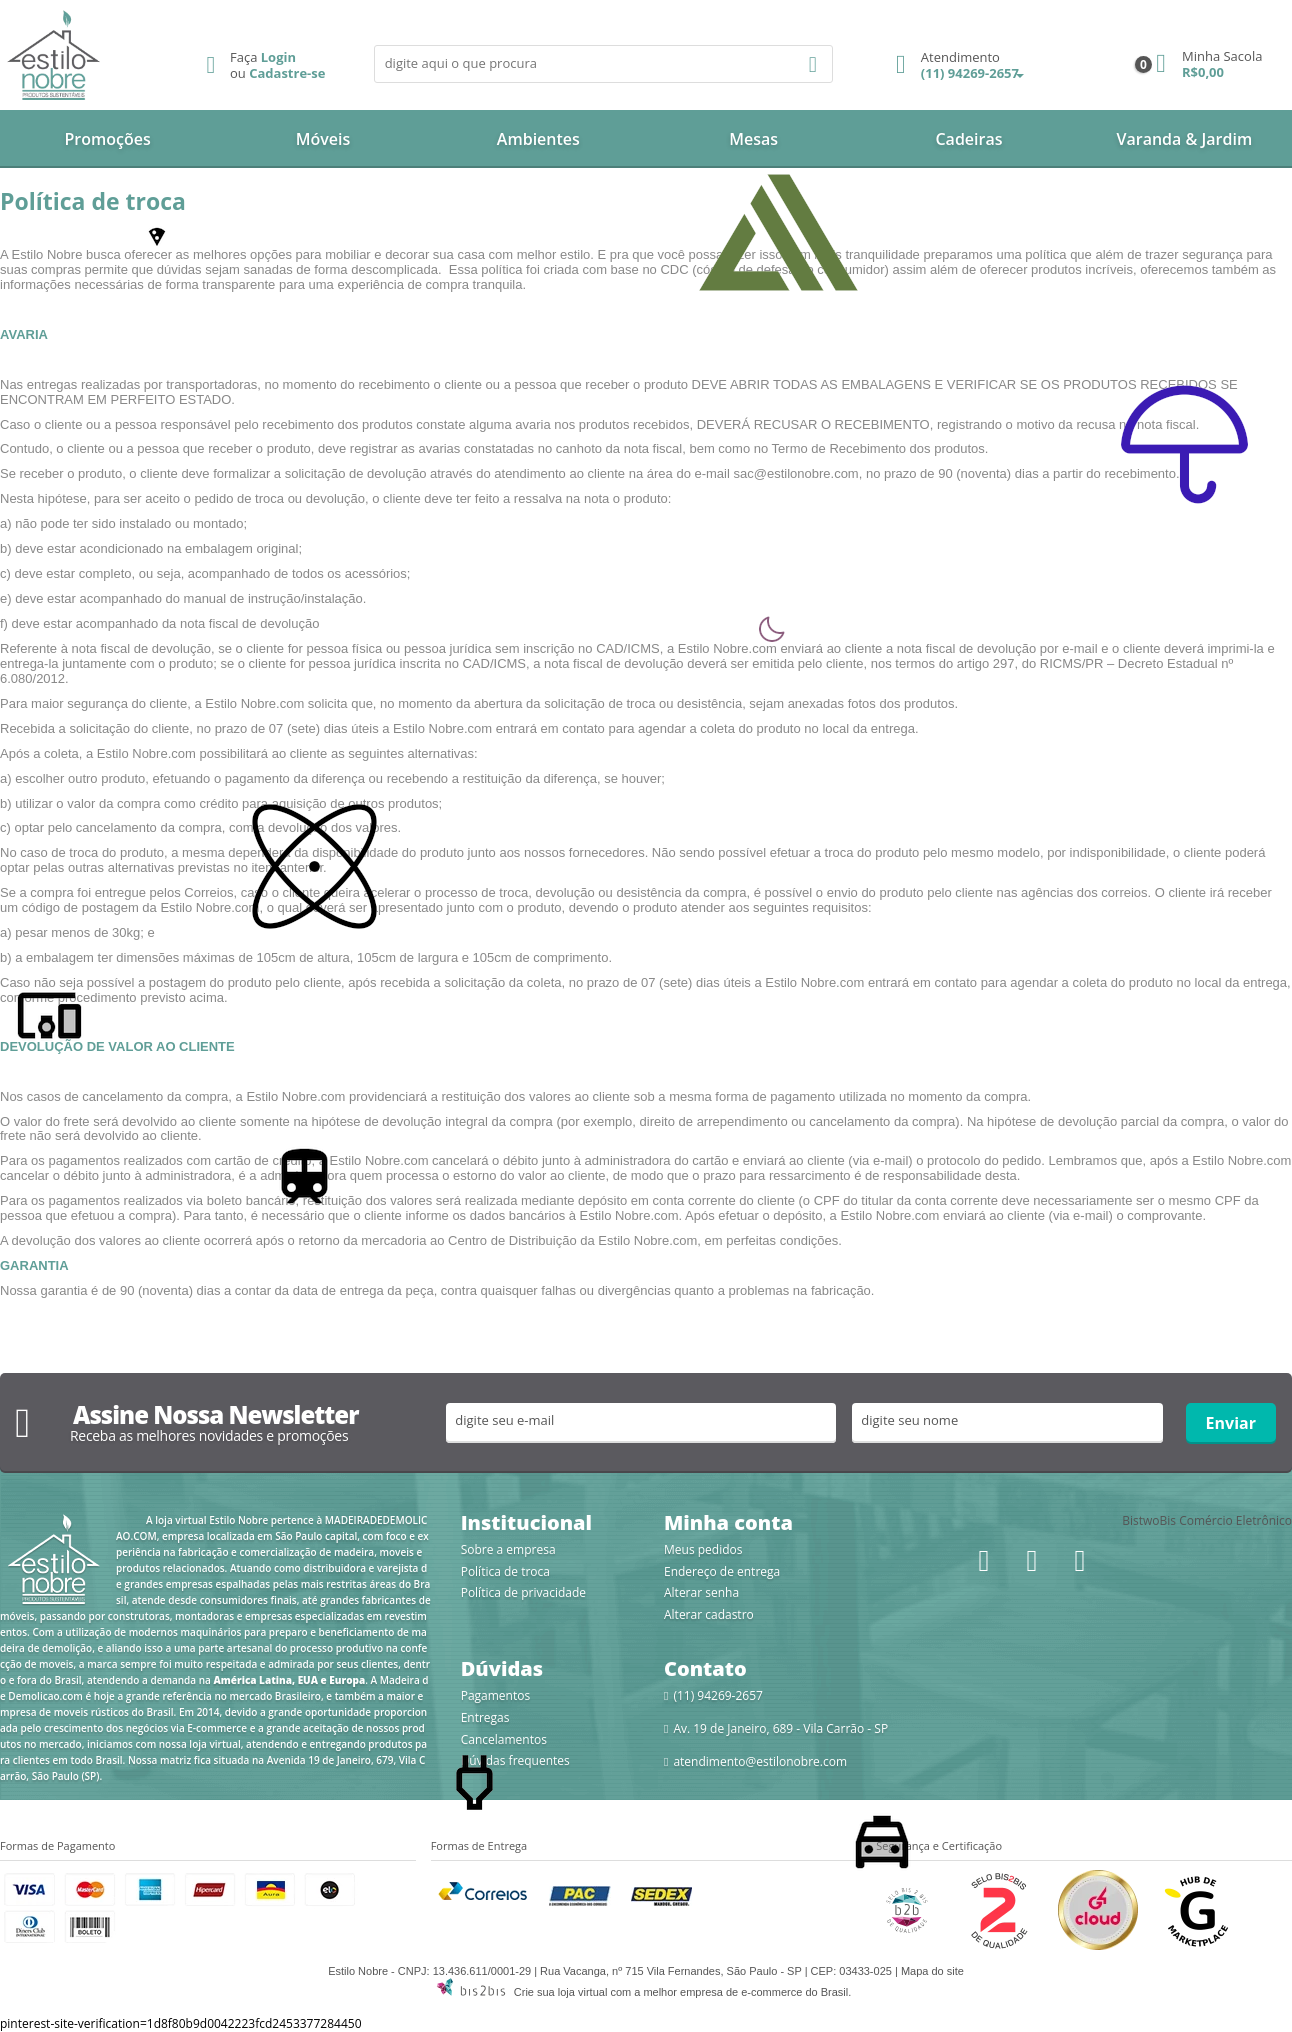 Image resolution: width=1292 pixels, height=2032 pixels. What do you see at coordinates (157, 237) in the screenshot?
I see `find nearby pizza restaurants` at bounding box center [157, 237].